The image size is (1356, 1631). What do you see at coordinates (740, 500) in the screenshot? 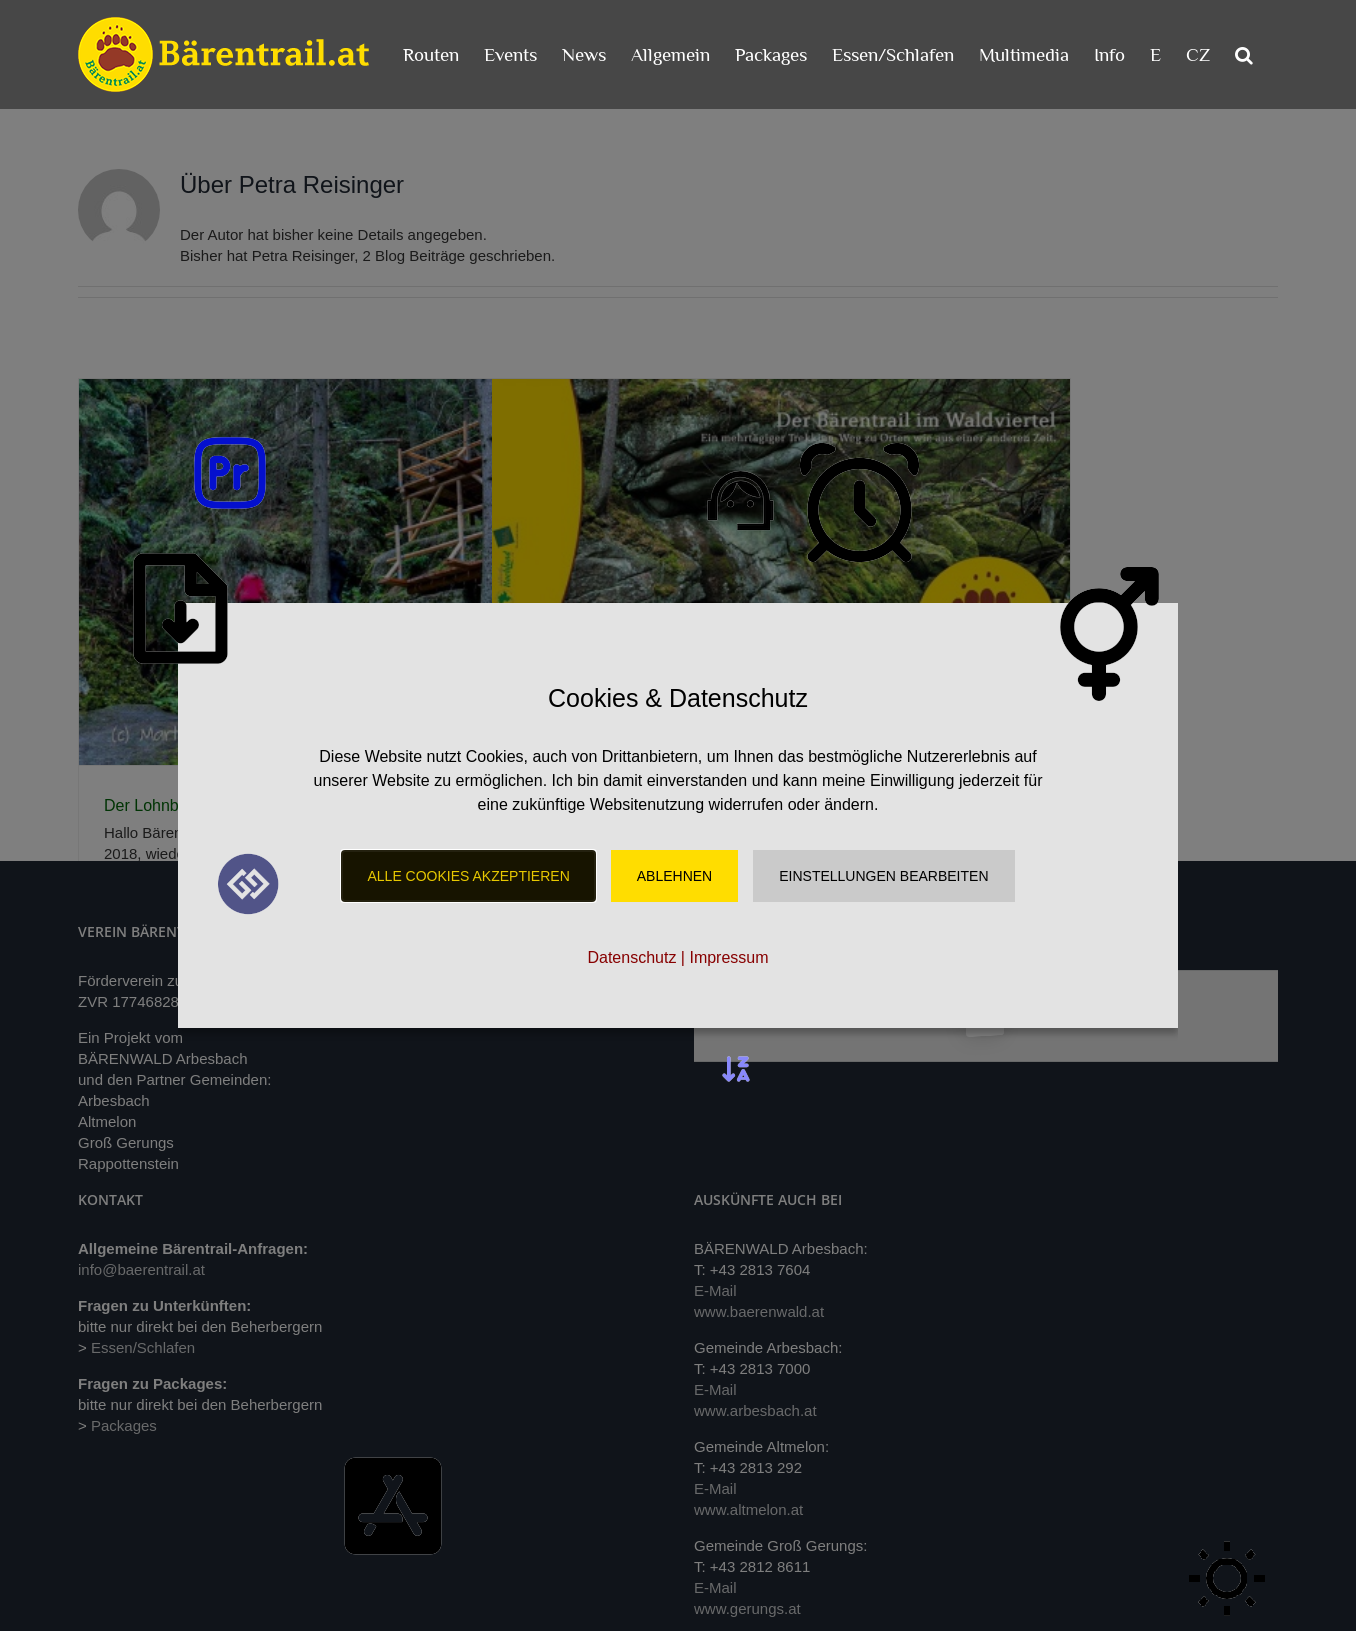
I see `contact customer support` at bounding box center [740, 500].